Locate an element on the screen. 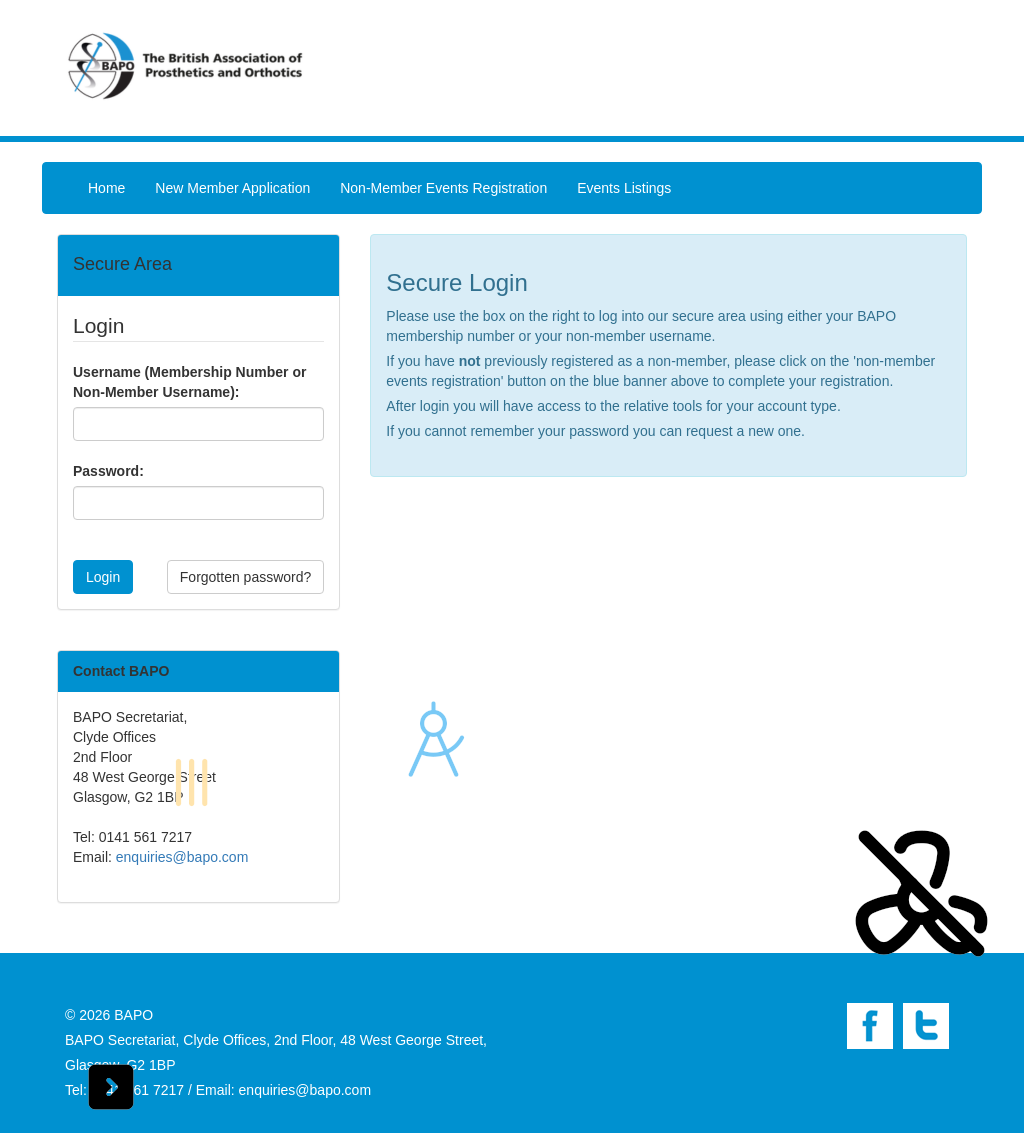 This screenshot has width=1024, height=1133. access drawing or drafting tools is located at coordinates (433, 740).